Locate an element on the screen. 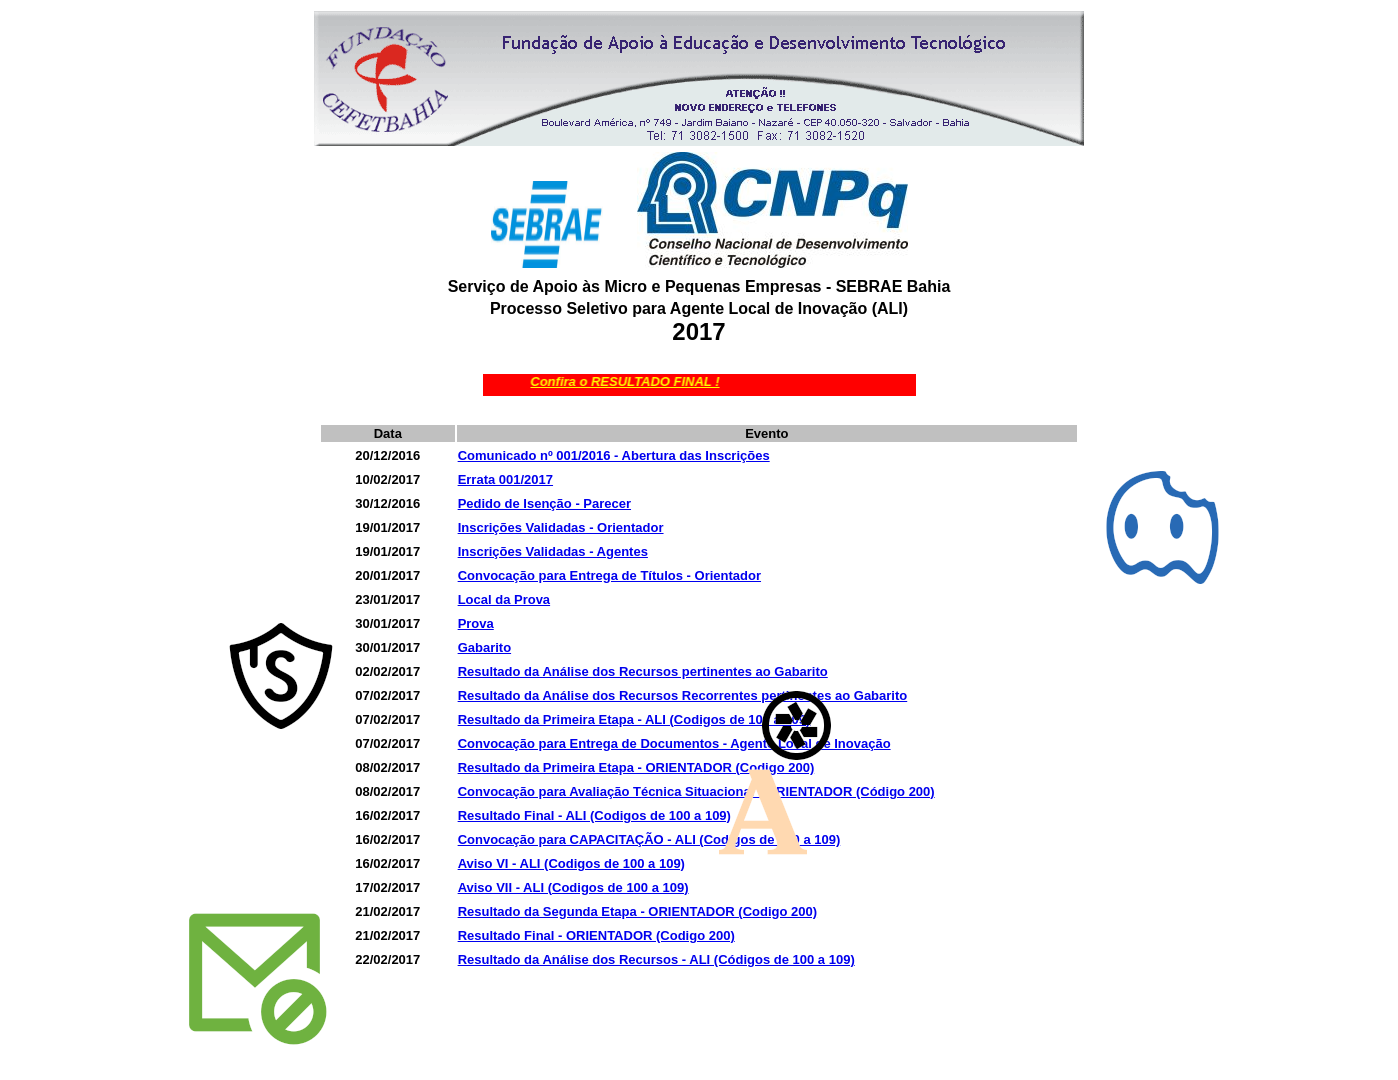  blocked or prohibited email address is located at coordinates (254, 972).